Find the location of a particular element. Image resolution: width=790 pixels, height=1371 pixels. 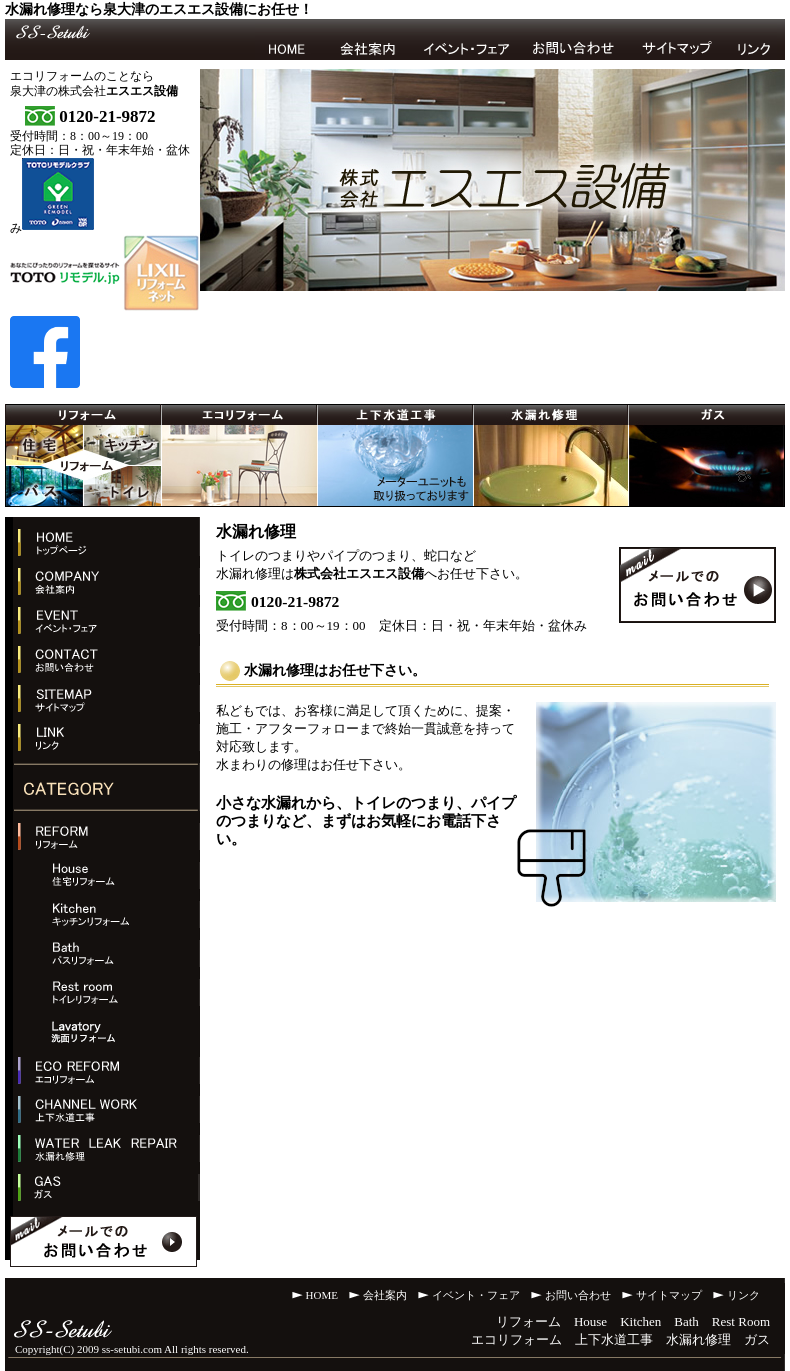

freehand drawing or sketch tool is located at coordinates (743, 476).